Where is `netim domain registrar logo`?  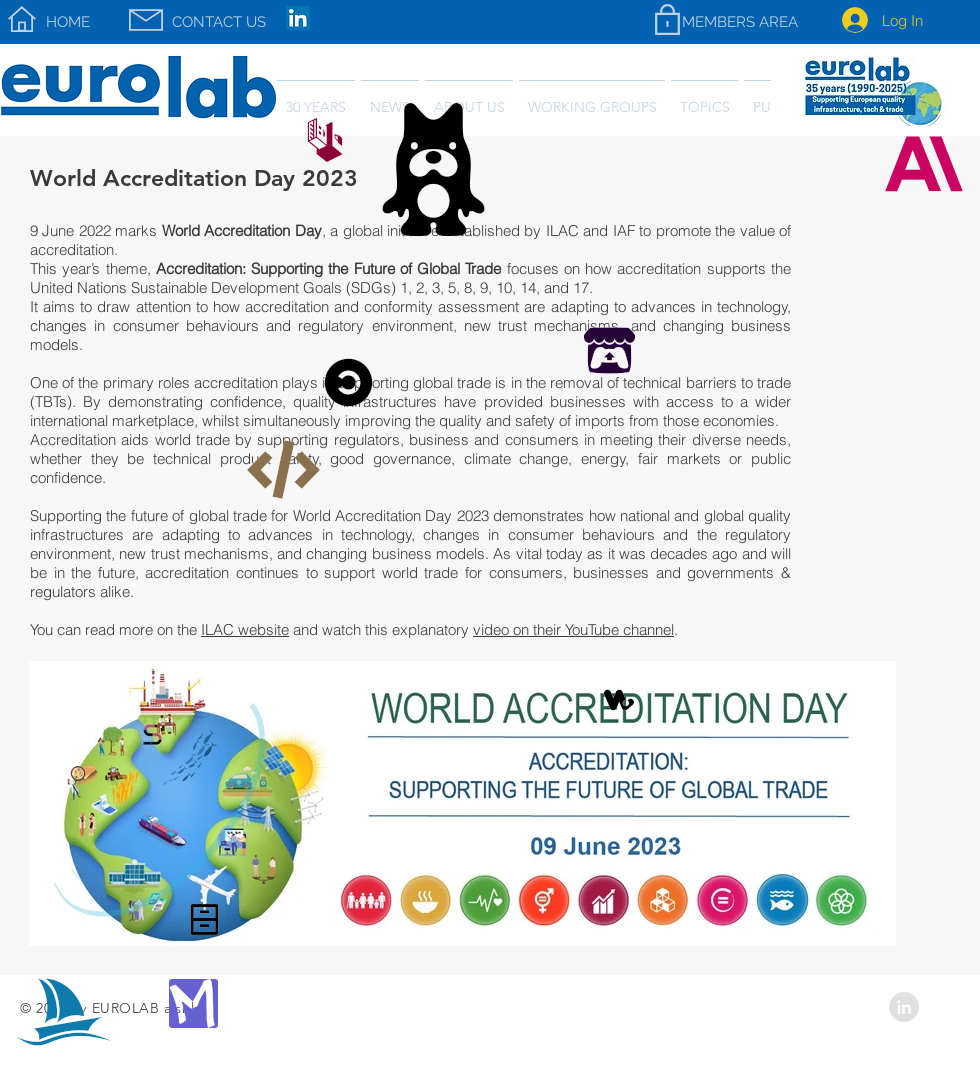
netim domain registrar logo is located at coordinates (619, 700).